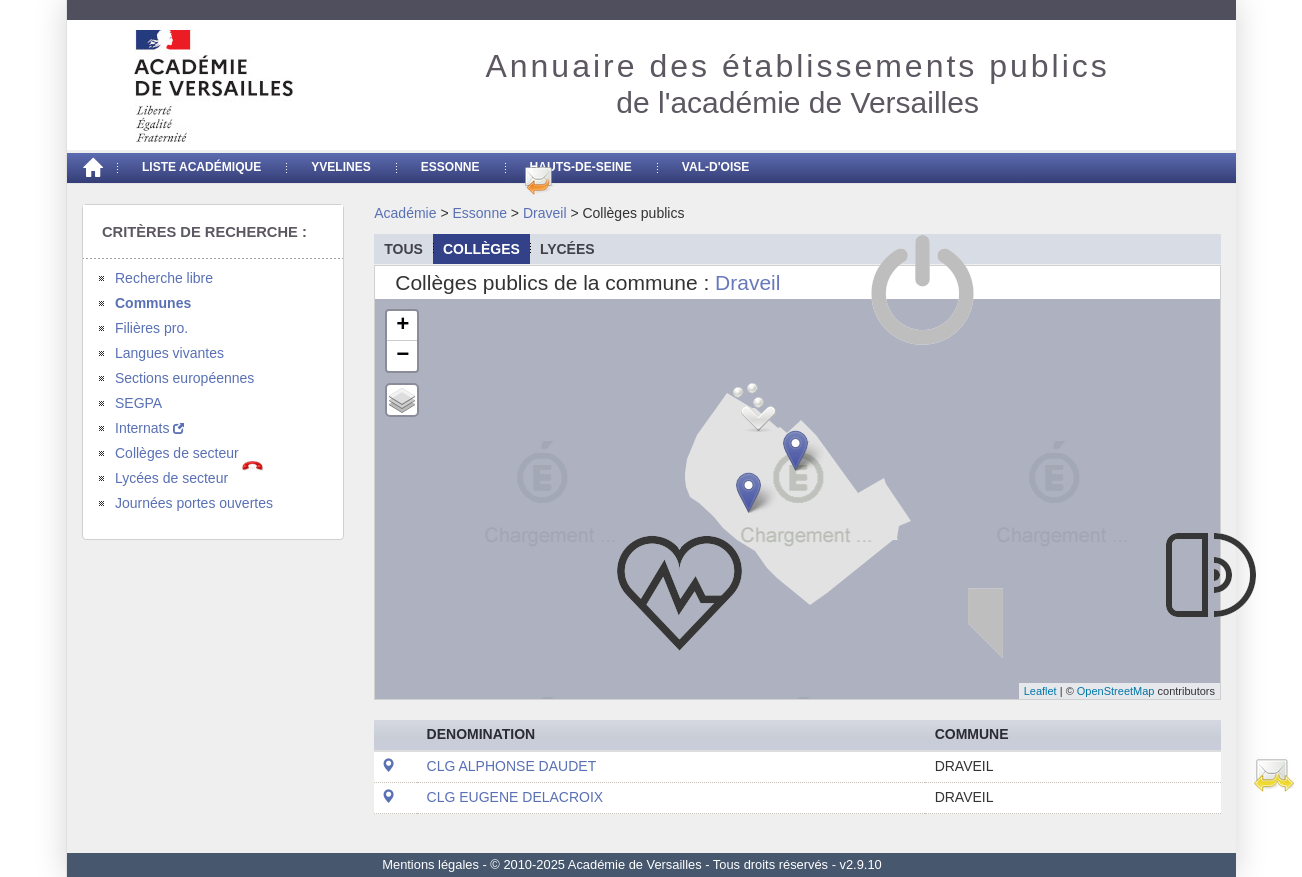  Describe the element at coordinates (252, 462) in the screenshot. I see `end the current call` at that location.